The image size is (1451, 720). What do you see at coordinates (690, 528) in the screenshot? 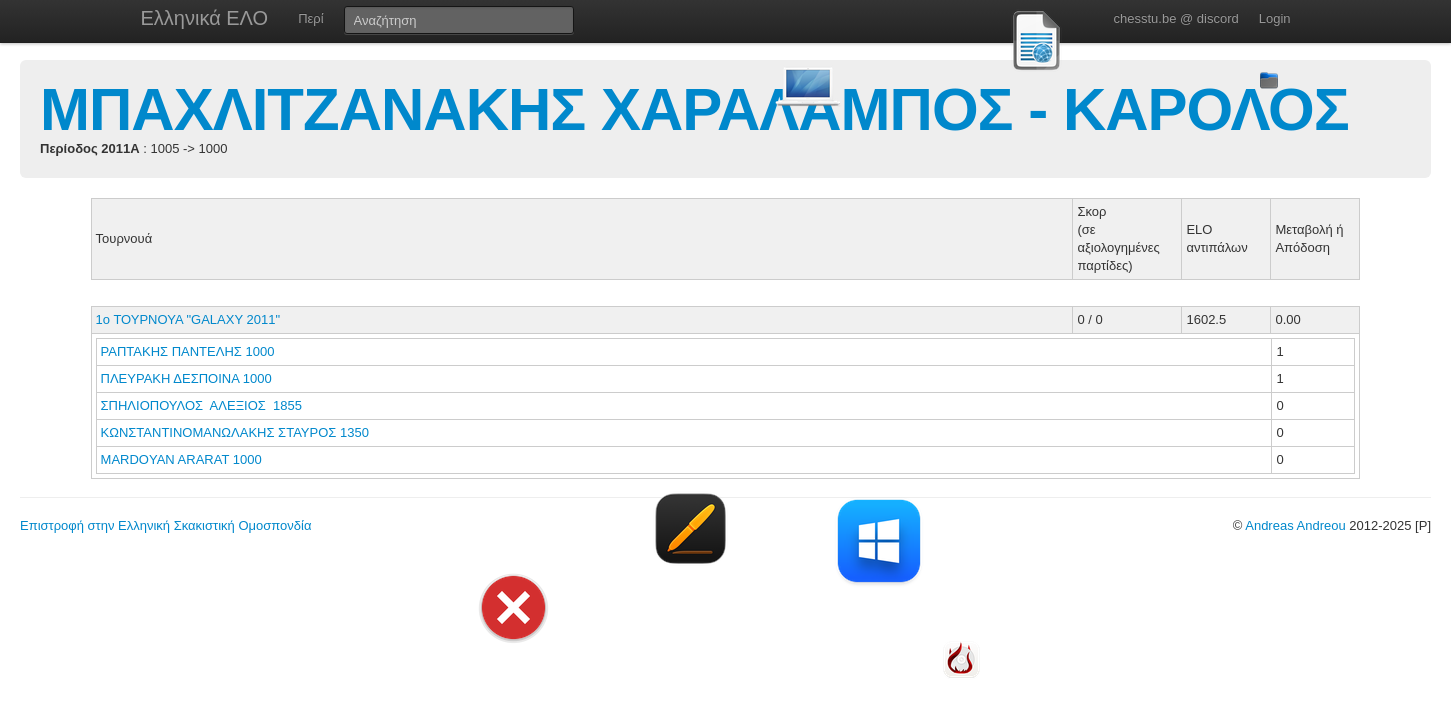
I see `open pages document editor` at bounding box center [690, 528].